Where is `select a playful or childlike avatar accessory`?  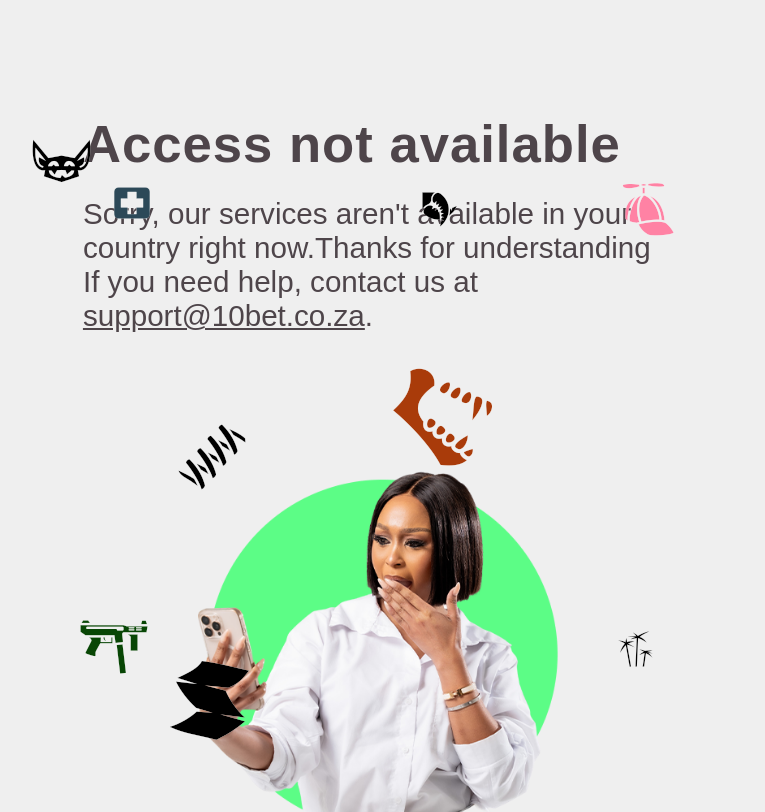 select a playful or childlike avatar accessory is located at coordinates (647, 209).